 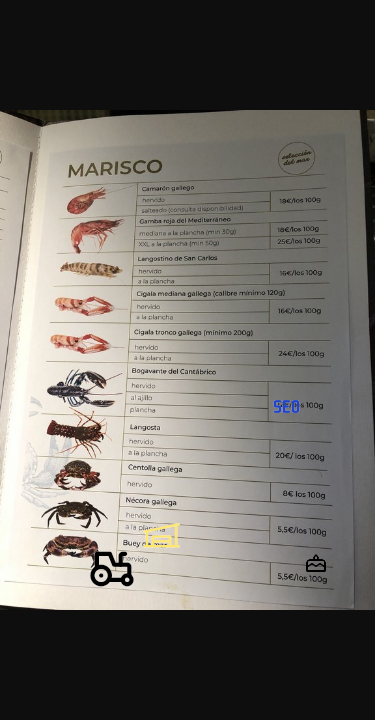 What do you see at coordinates (161, 536) in the screenshot?
I see `access warehouse or storage management` at bounding box center [161, 536].